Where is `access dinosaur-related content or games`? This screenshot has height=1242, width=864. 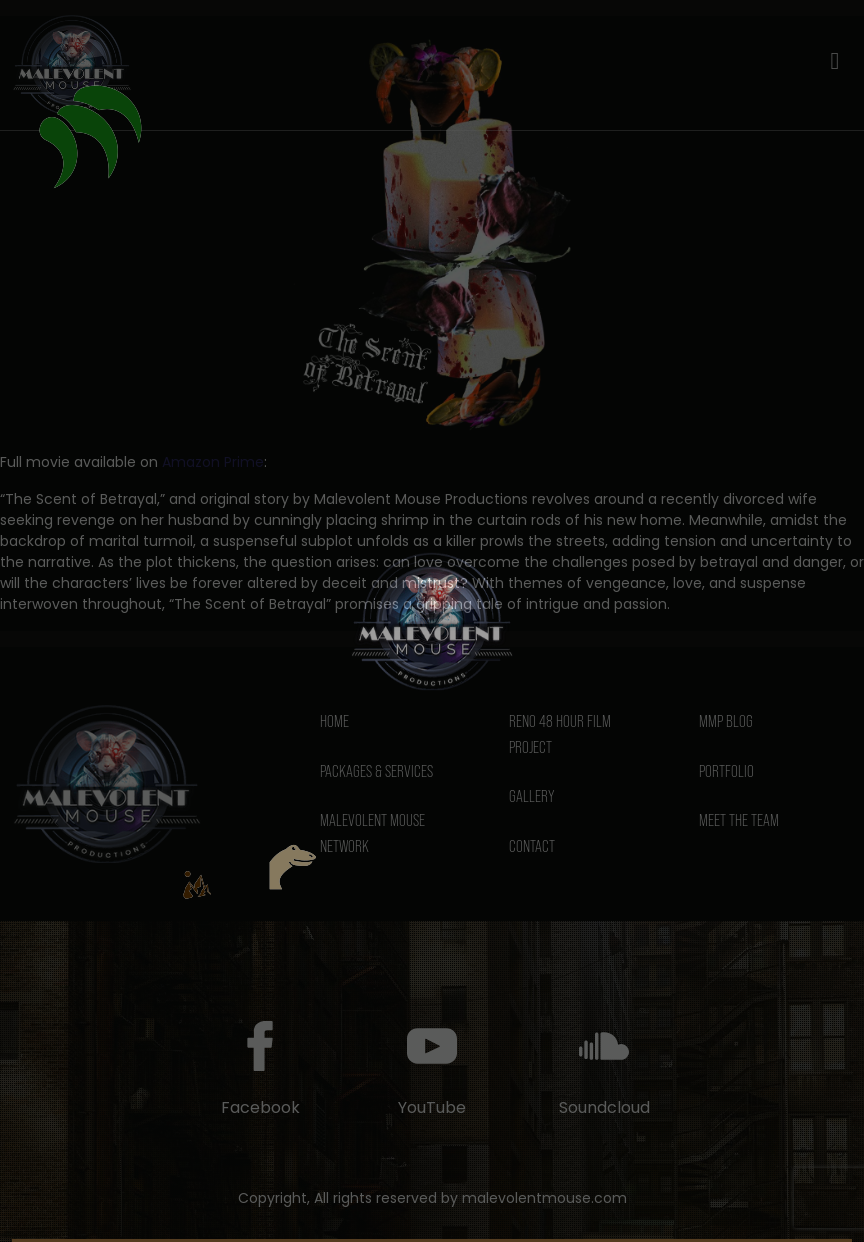 access dinosaur-related content or games is located at coordinates (293, 865).